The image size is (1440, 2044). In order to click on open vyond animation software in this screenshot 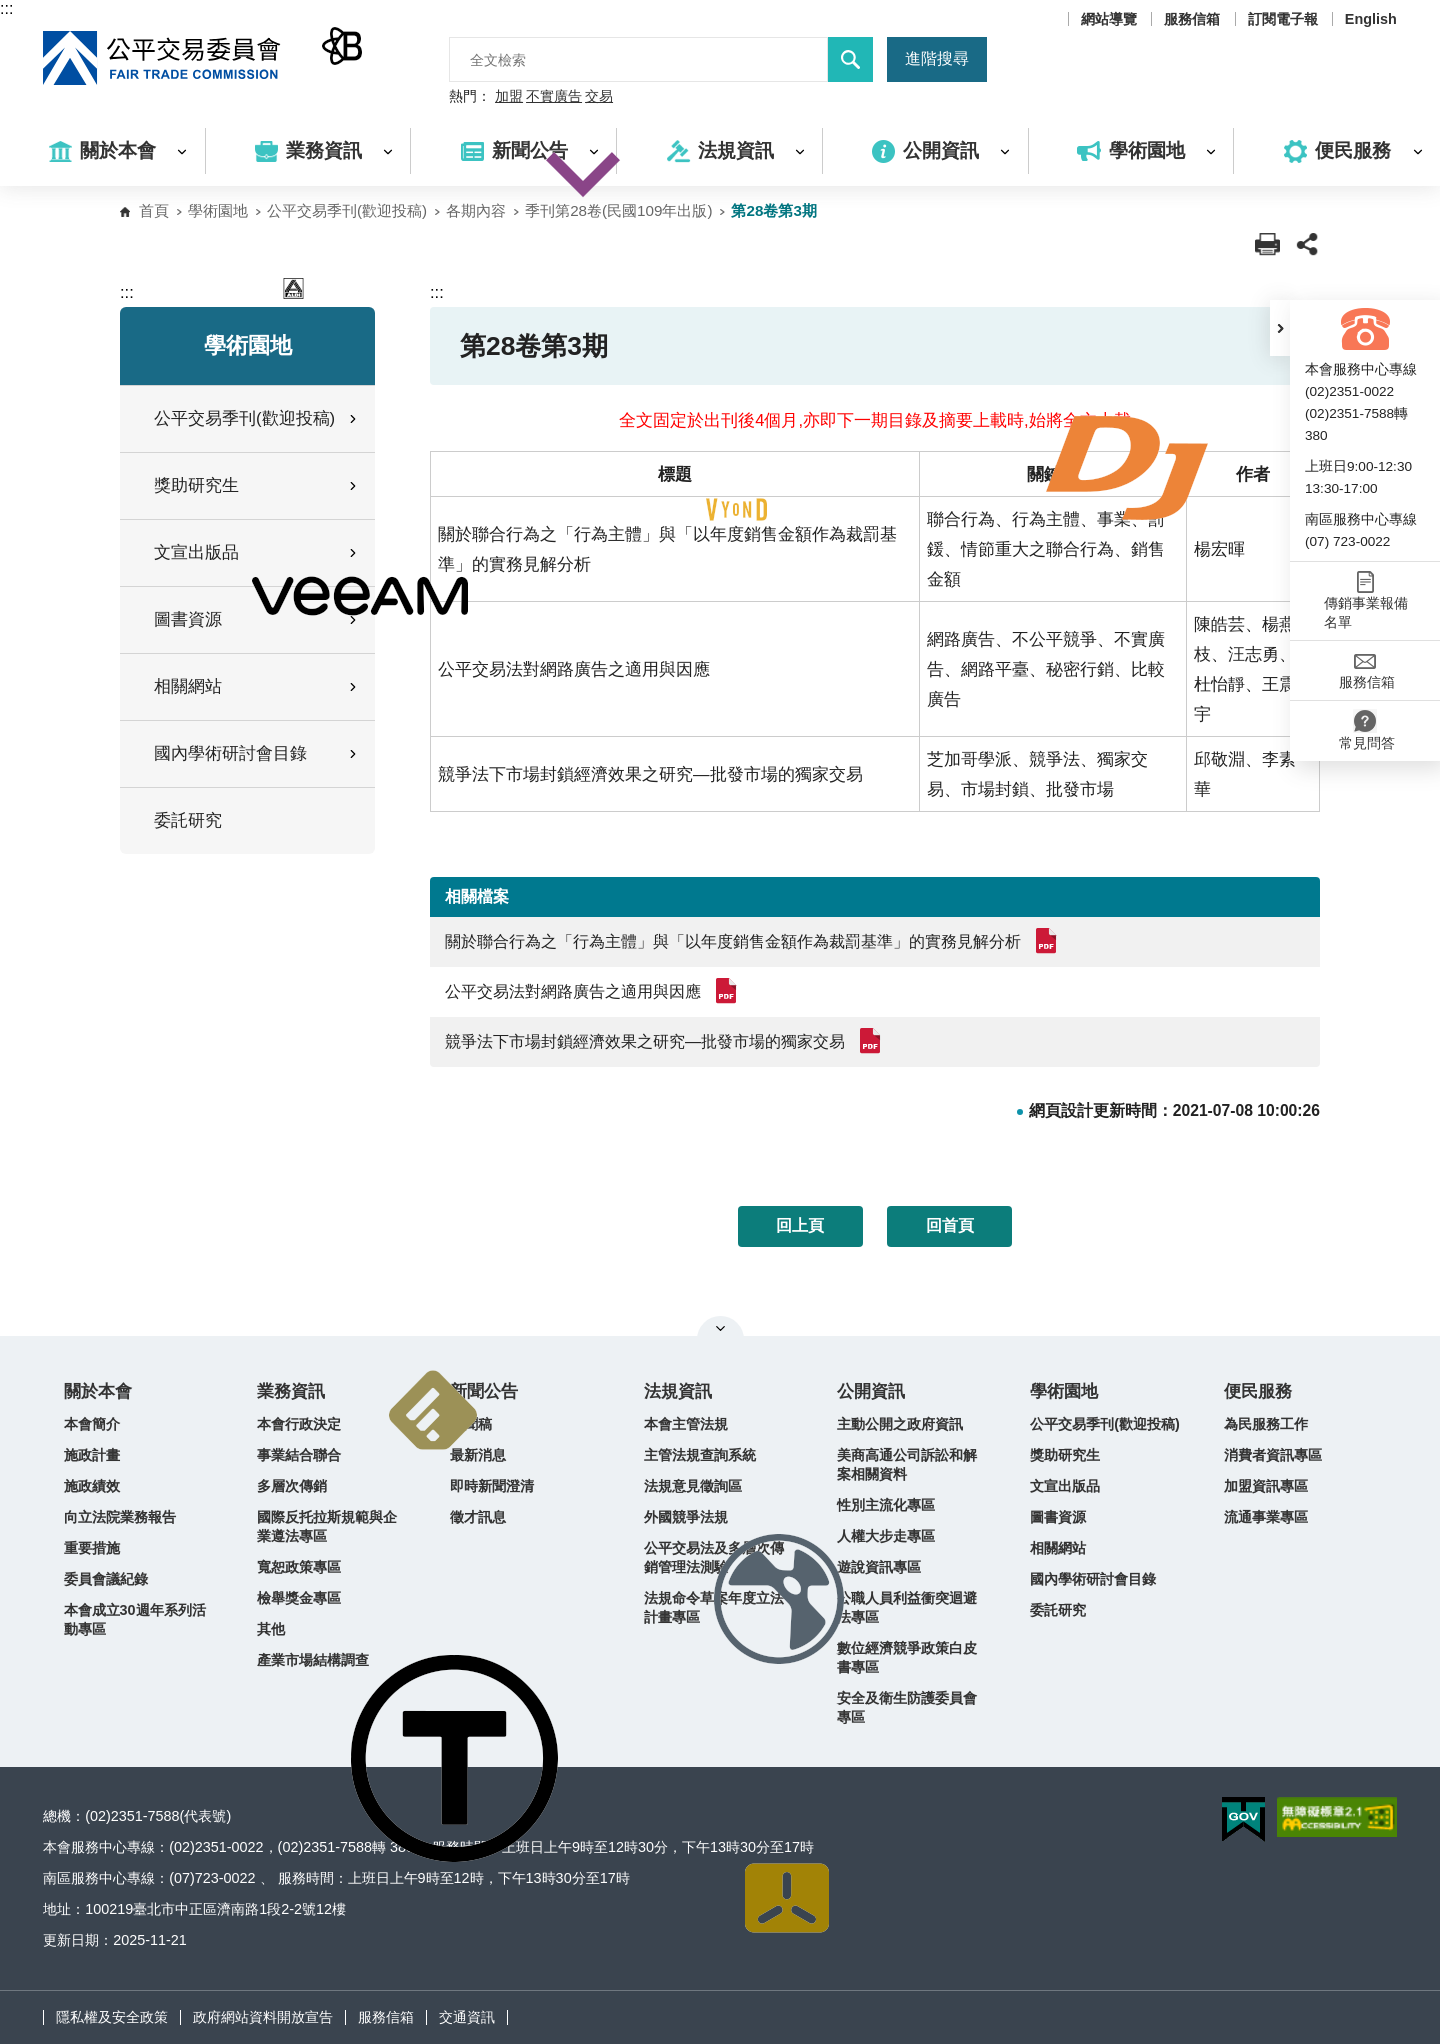, I will do `click(736, 509)`.